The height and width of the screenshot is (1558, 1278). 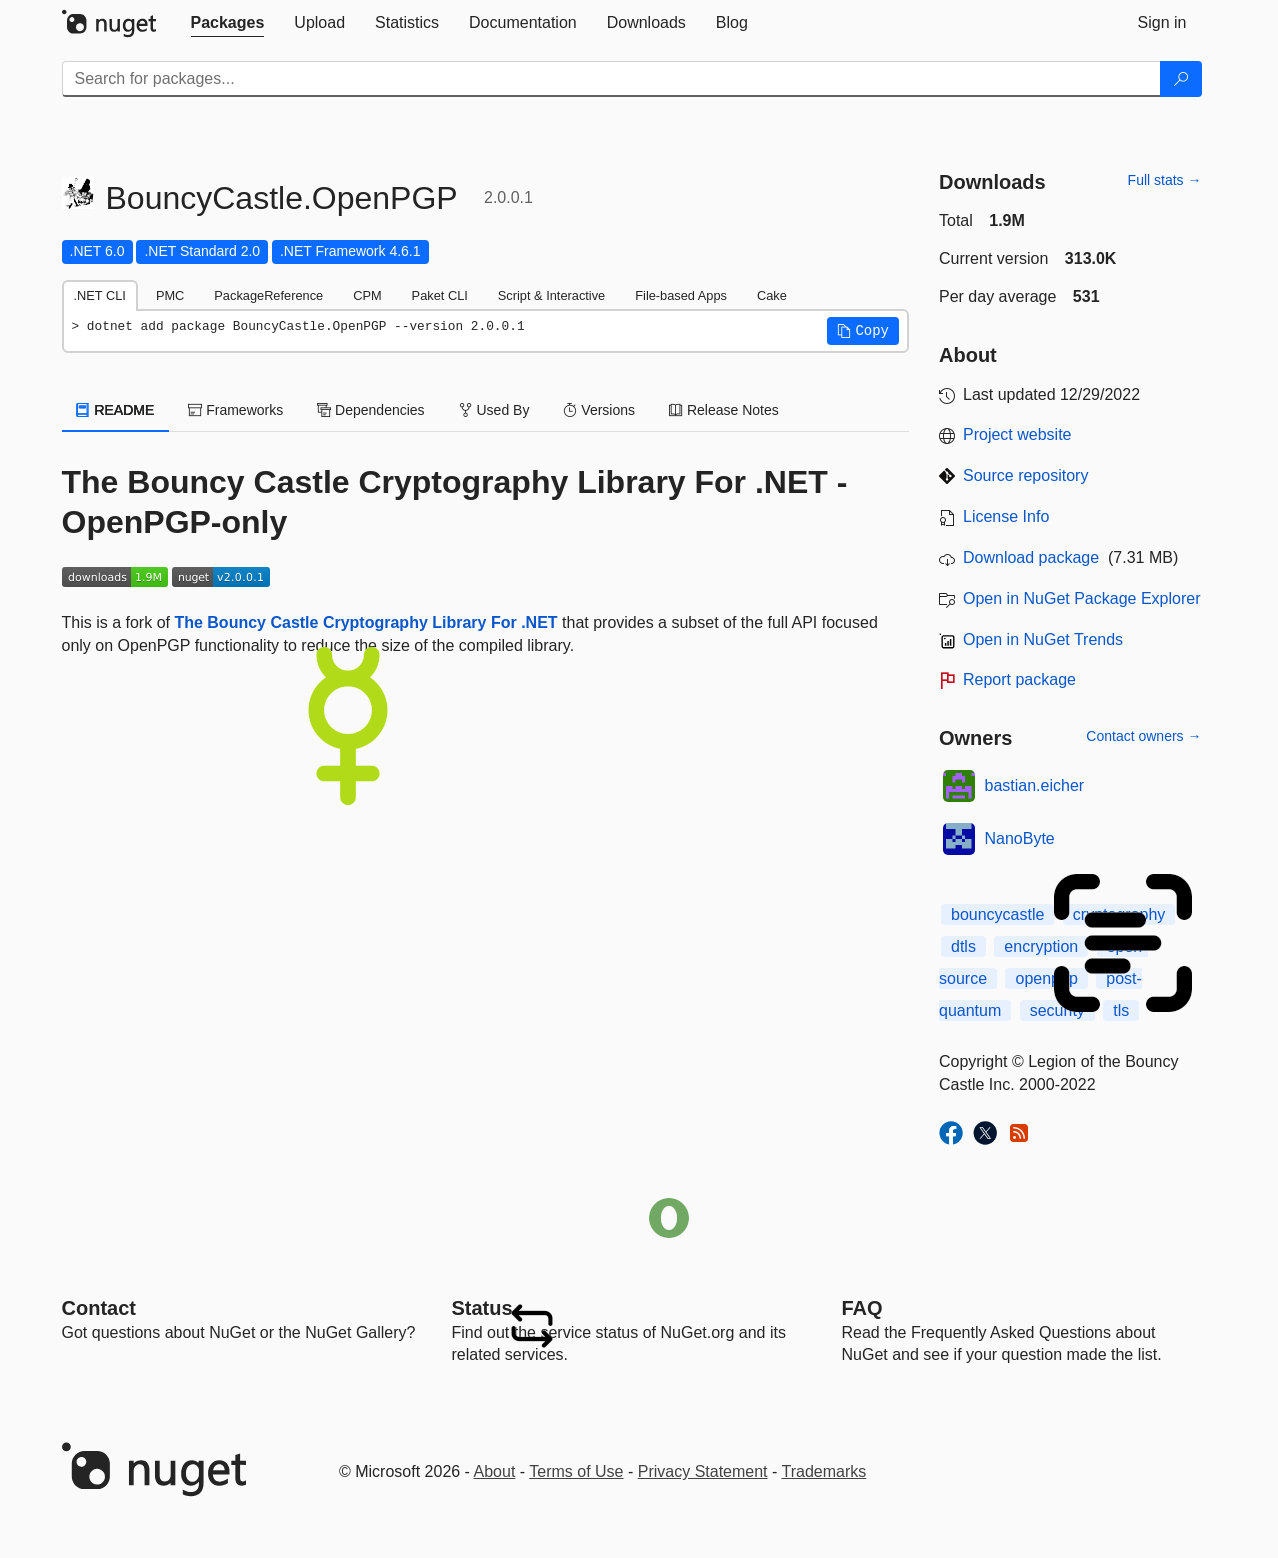 What do you see at coordinates (348, 726) in the screenshot?
I see `select hermaphrodite/intersex gender identity` at bounding box center [348, 726].